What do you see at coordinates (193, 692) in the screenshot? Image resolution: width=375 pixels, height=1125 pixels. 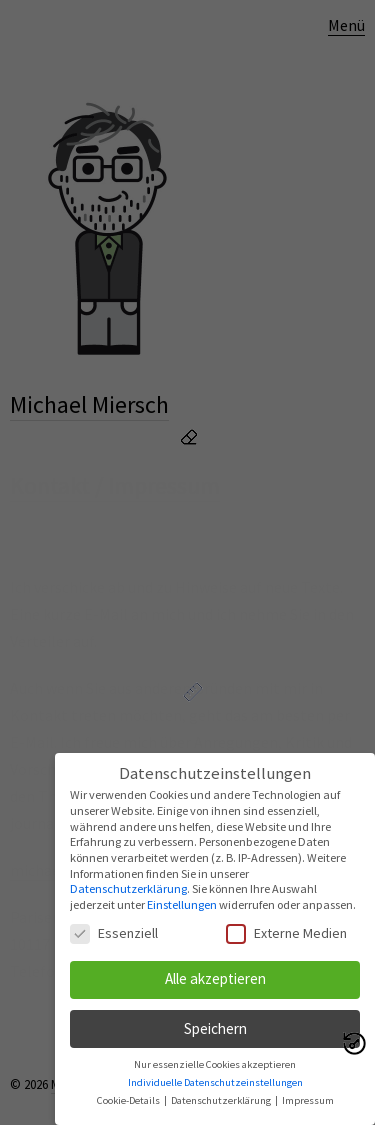 I see `access measurement tools` at bounding box center [193, 692].